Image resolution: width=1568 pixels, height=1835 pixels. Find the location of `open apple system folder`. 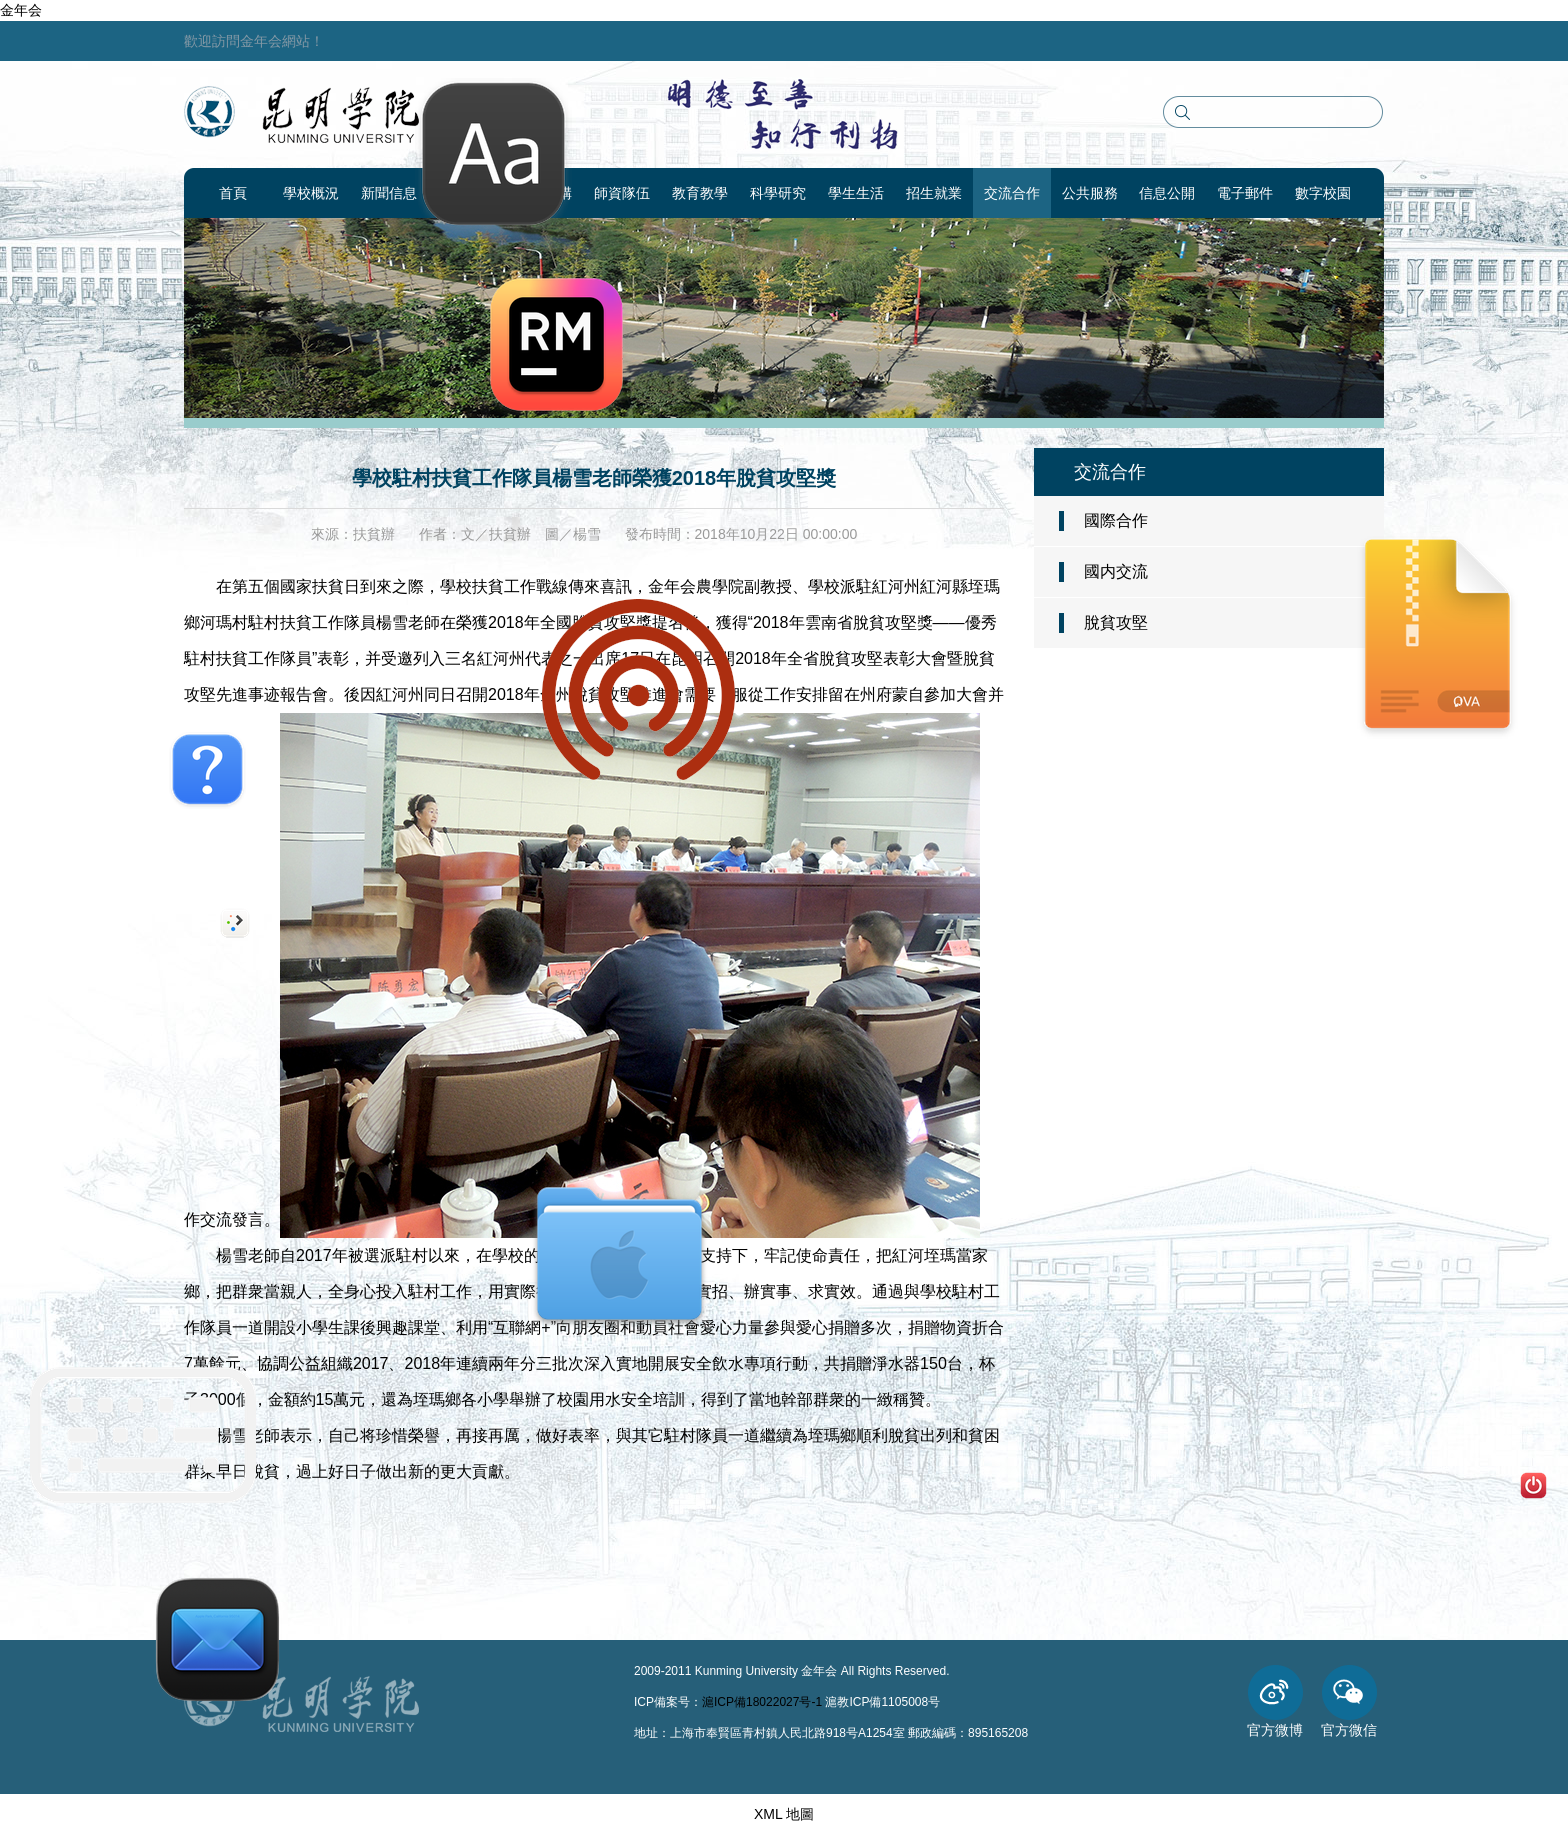

open apple system folder is located at coordinates (619, 1253).